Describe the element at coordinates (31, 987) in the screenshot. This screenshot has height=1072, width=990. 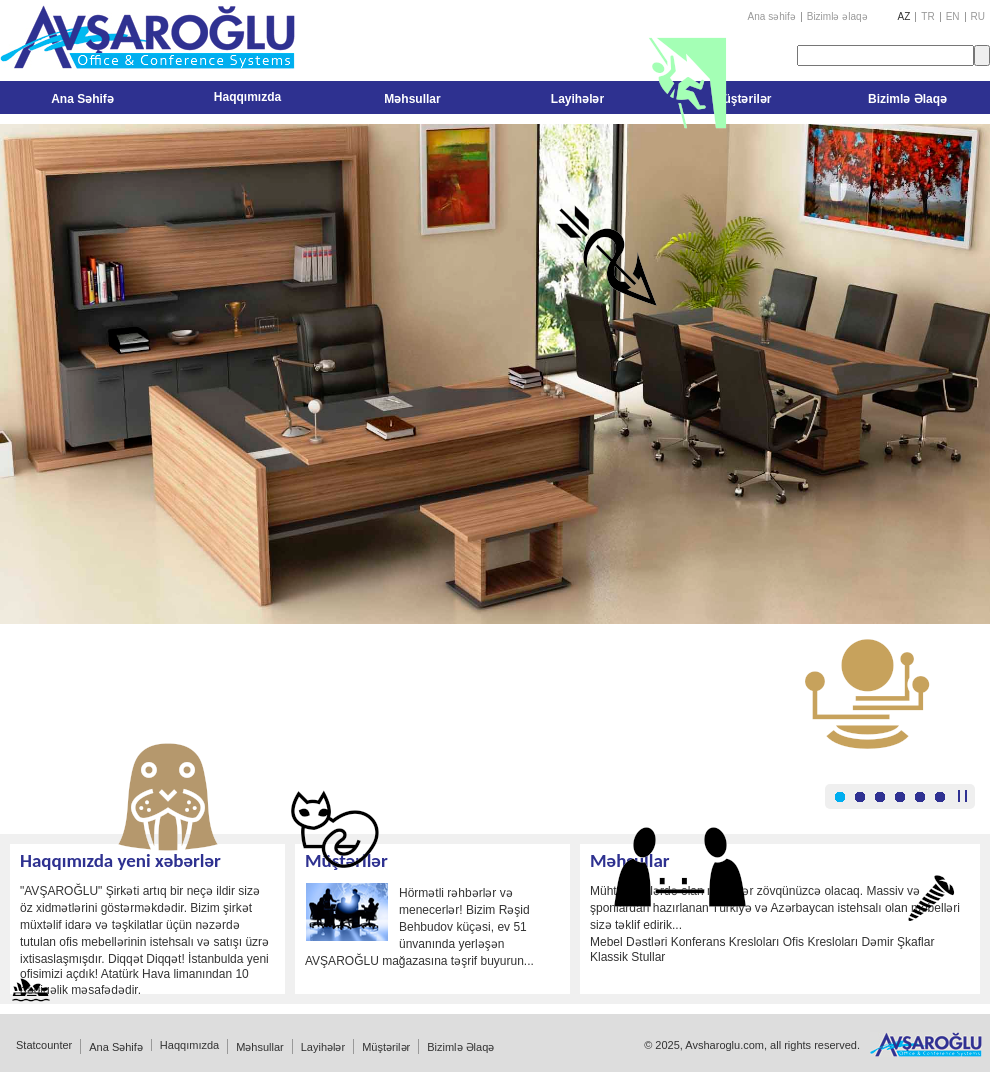
I see `view sydney opera house landmark information` at that location.